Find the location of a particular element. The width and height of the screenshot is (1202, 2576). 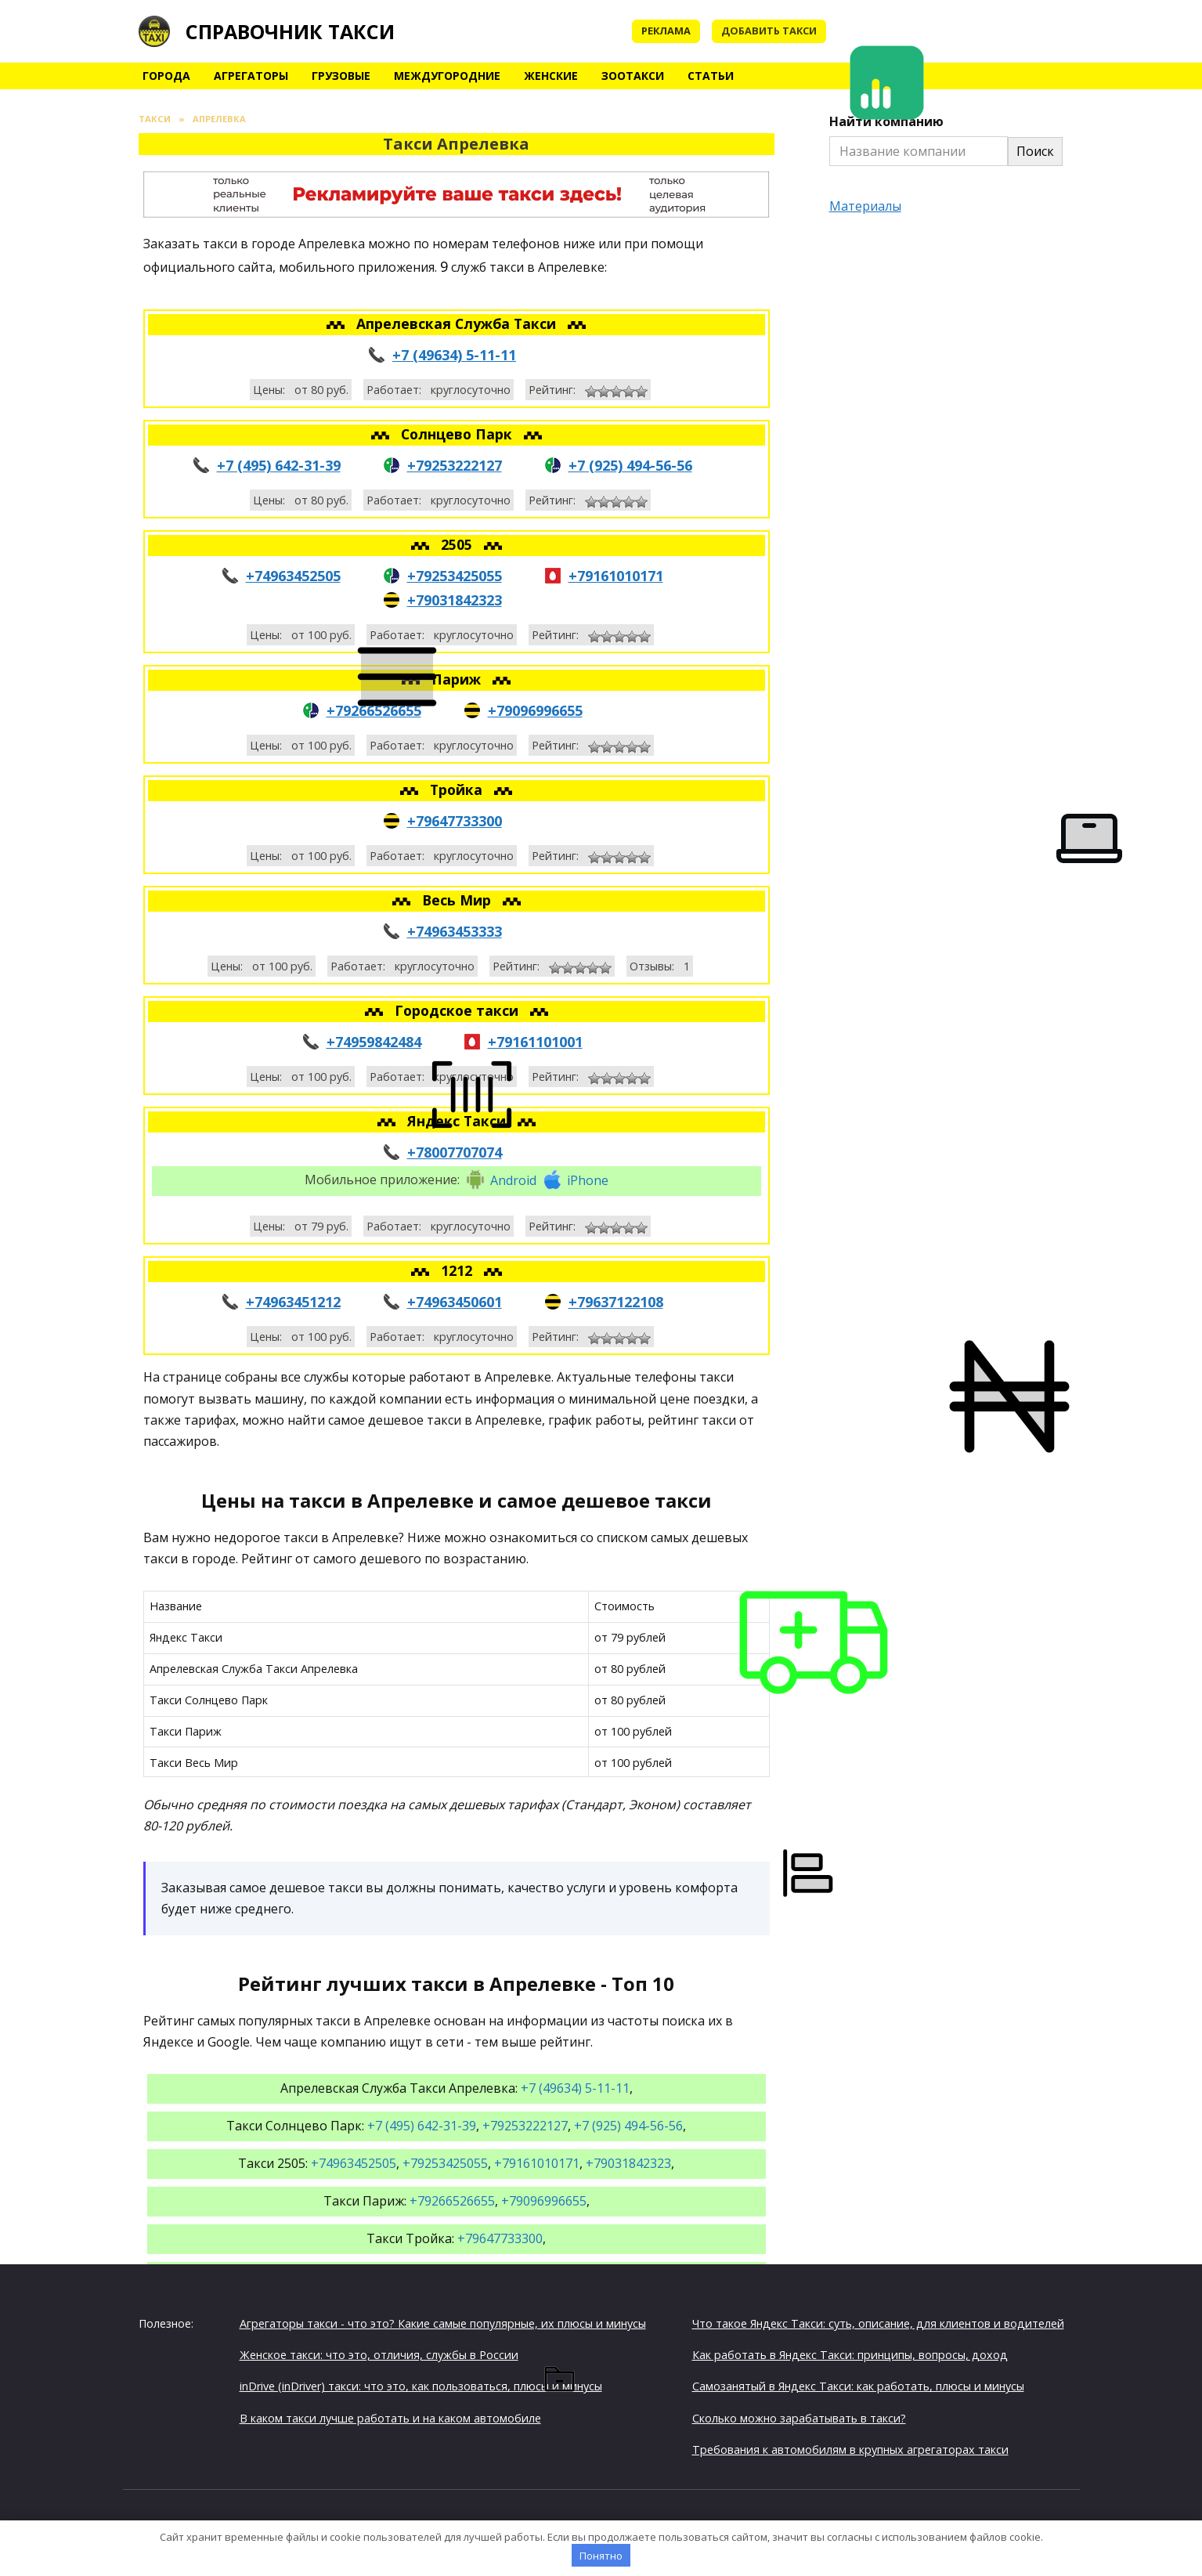

align content to bottom-left corner is located at coordinates (886, 82).